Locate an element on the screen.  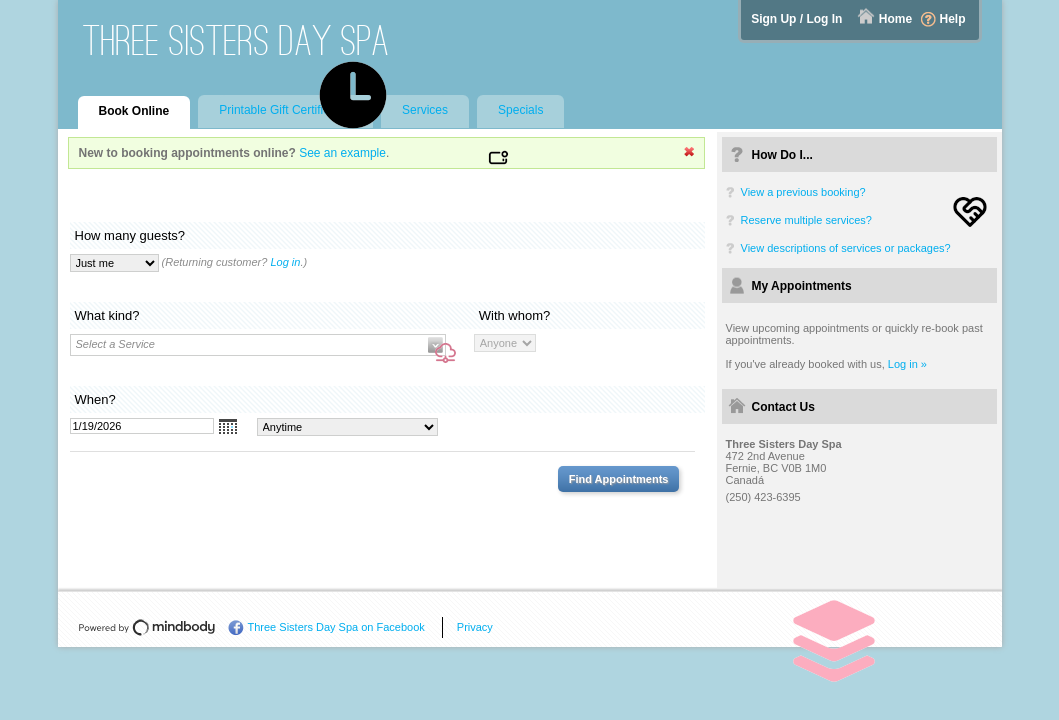
access cloud network settings is located at coordinates (445, 352).